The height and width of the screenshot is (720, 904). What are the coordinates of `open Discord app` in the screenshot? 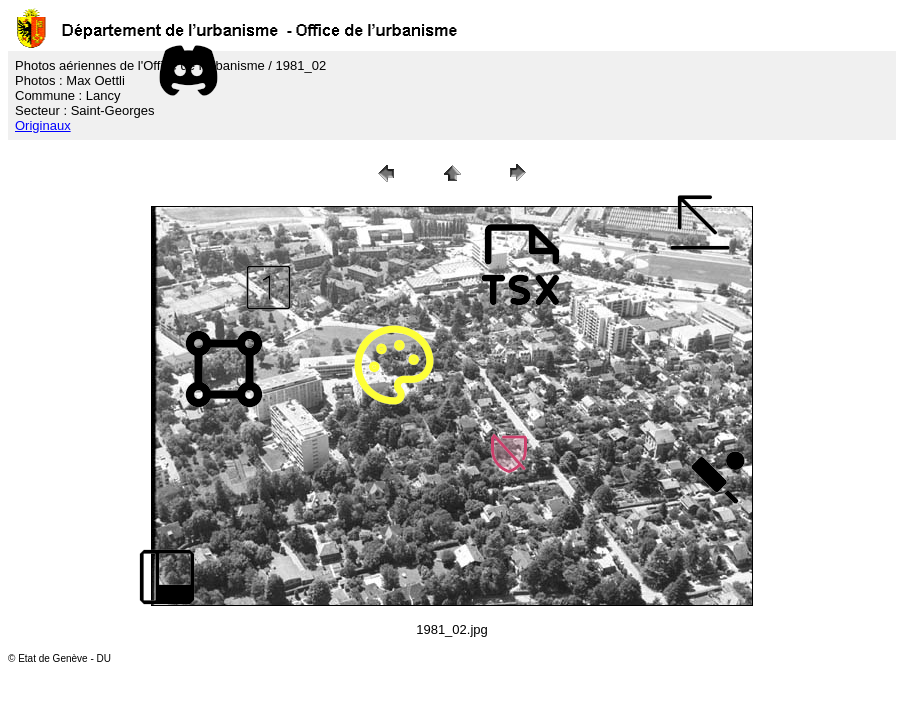 It's located at (188, 70).